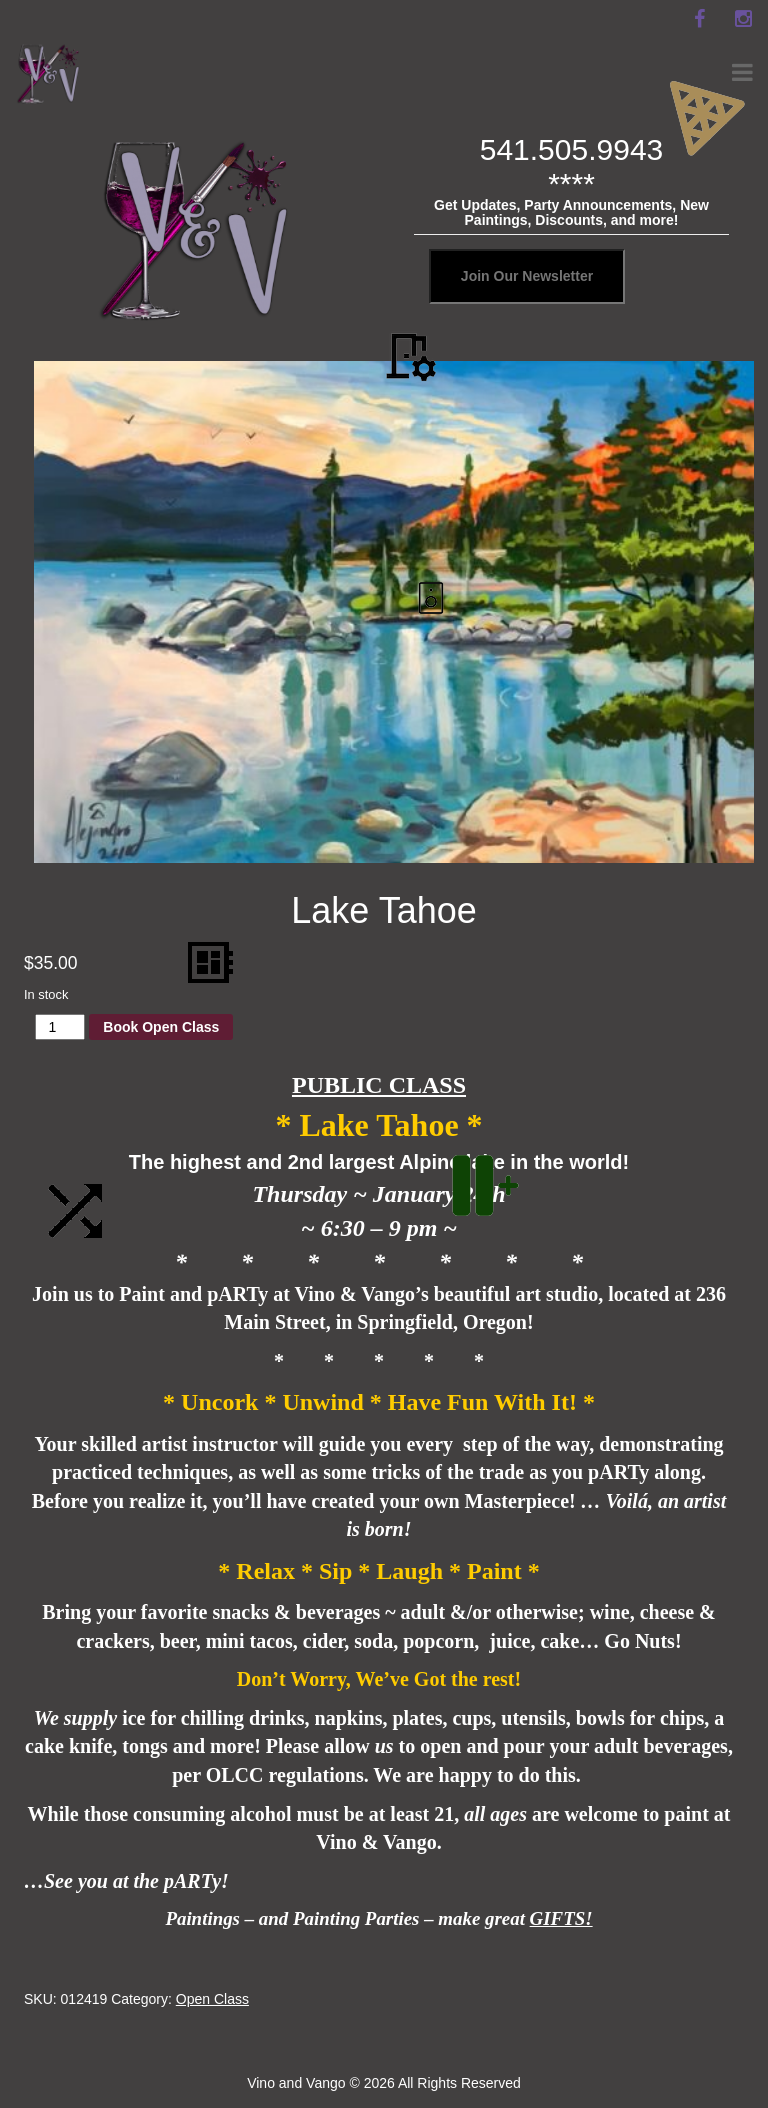 Image resolution: width=768 pixels, height=2108 pixels. What do you see at coordinates (75, 1211) in the screenshot?
I see `shuffle playlist or queue order` at bounding box center [75, 1211].